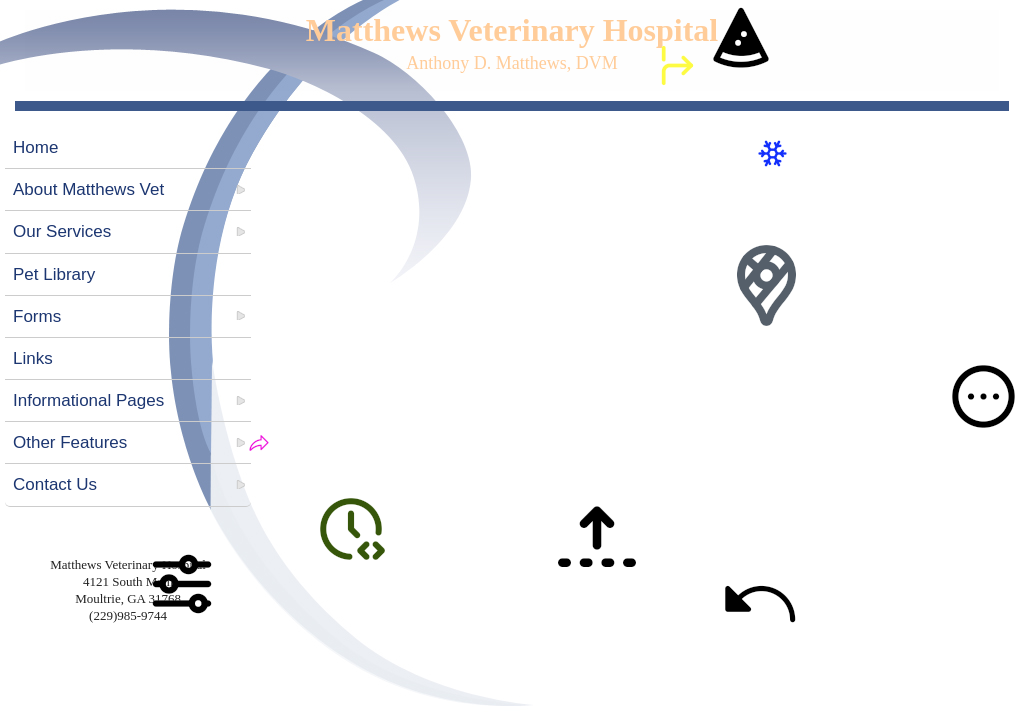 Image resolution: width=1024 pixels, height=720 pixels. Describe the element at coordinates (351, 529) in the screenshot. I see `view or edit scheduled code execution` at that location.